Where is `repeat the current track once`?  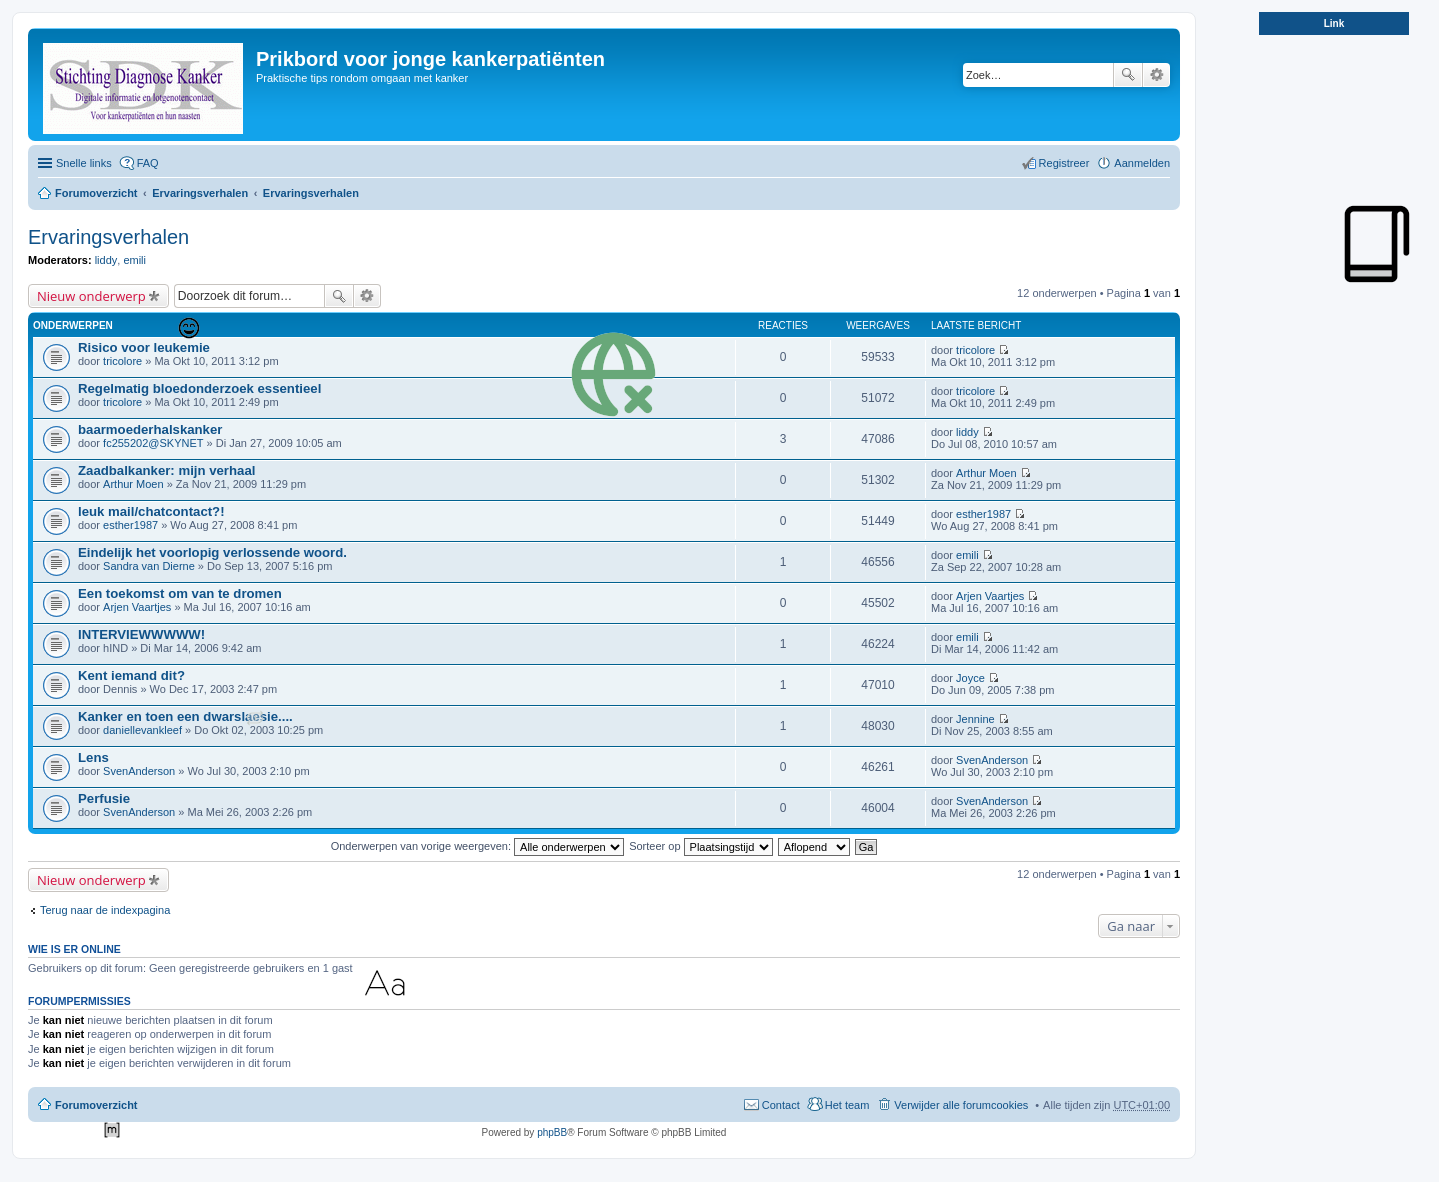
repeat the current track once is located at coordinates (255, 718).